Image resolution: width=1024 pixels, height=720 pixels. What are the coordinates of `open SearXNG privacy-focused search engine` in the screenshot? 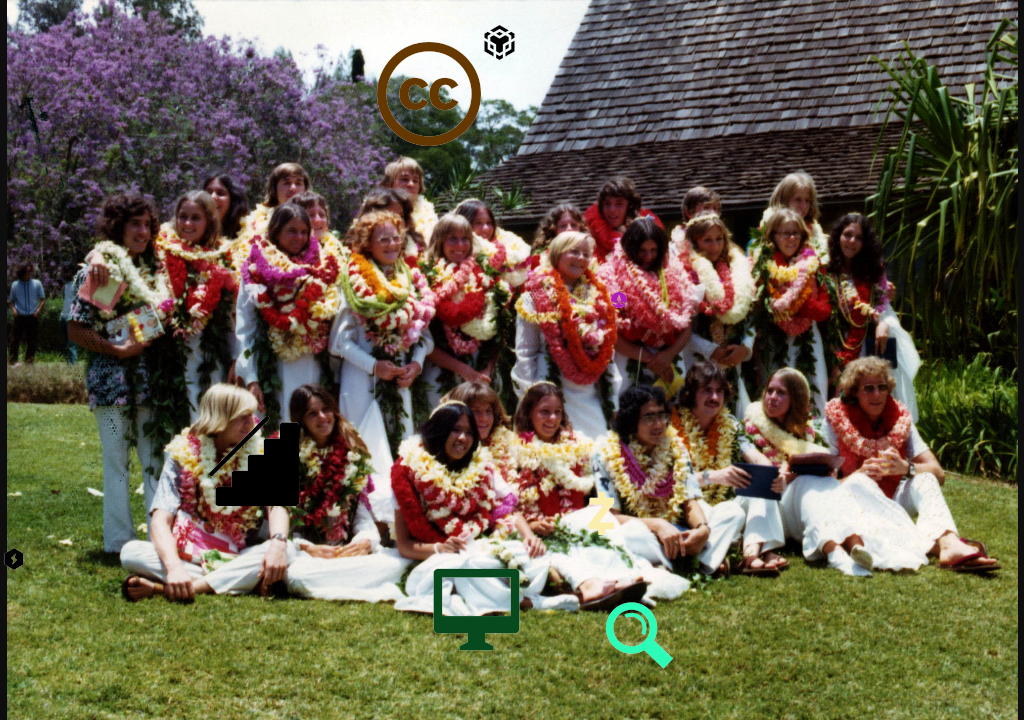 It's located at (639, 635).